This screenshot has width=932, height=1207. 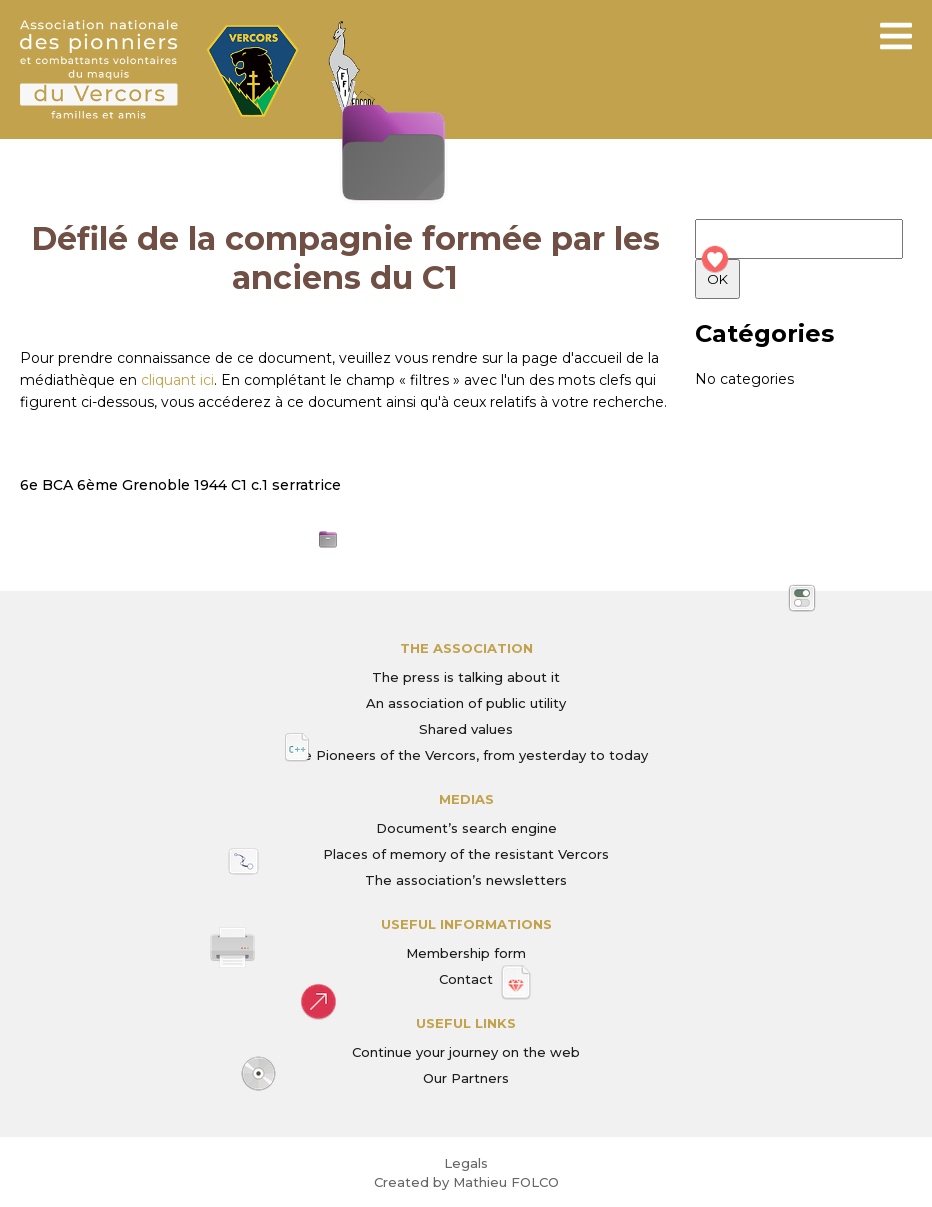 I want to click on access cd/dvd drive, so click(x=258, y=1073).